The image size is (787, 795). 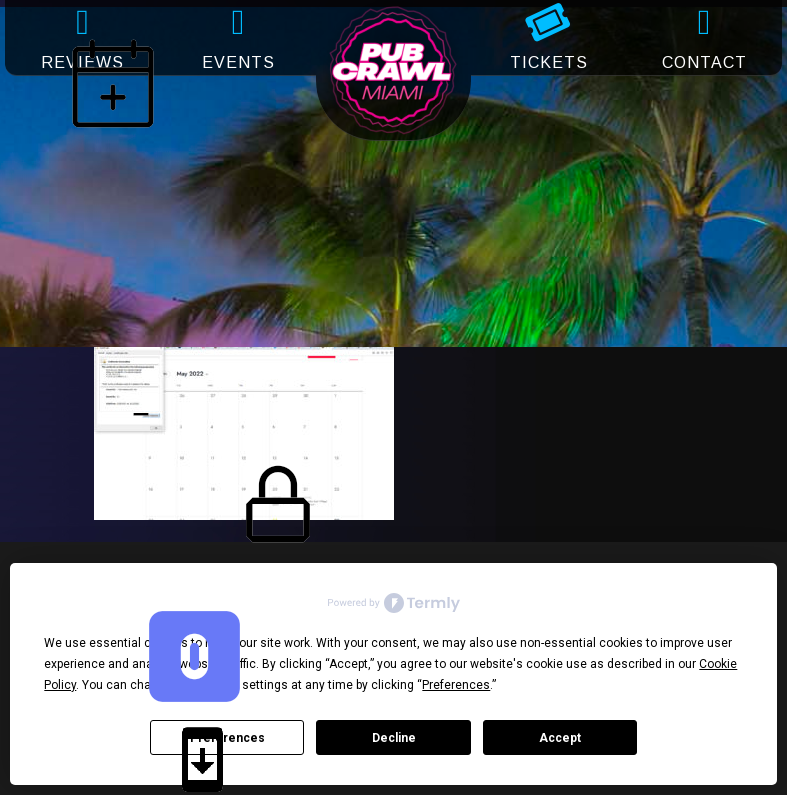 I want to click on indicates the letter "o" or zero value, so click(x=194, y=656).